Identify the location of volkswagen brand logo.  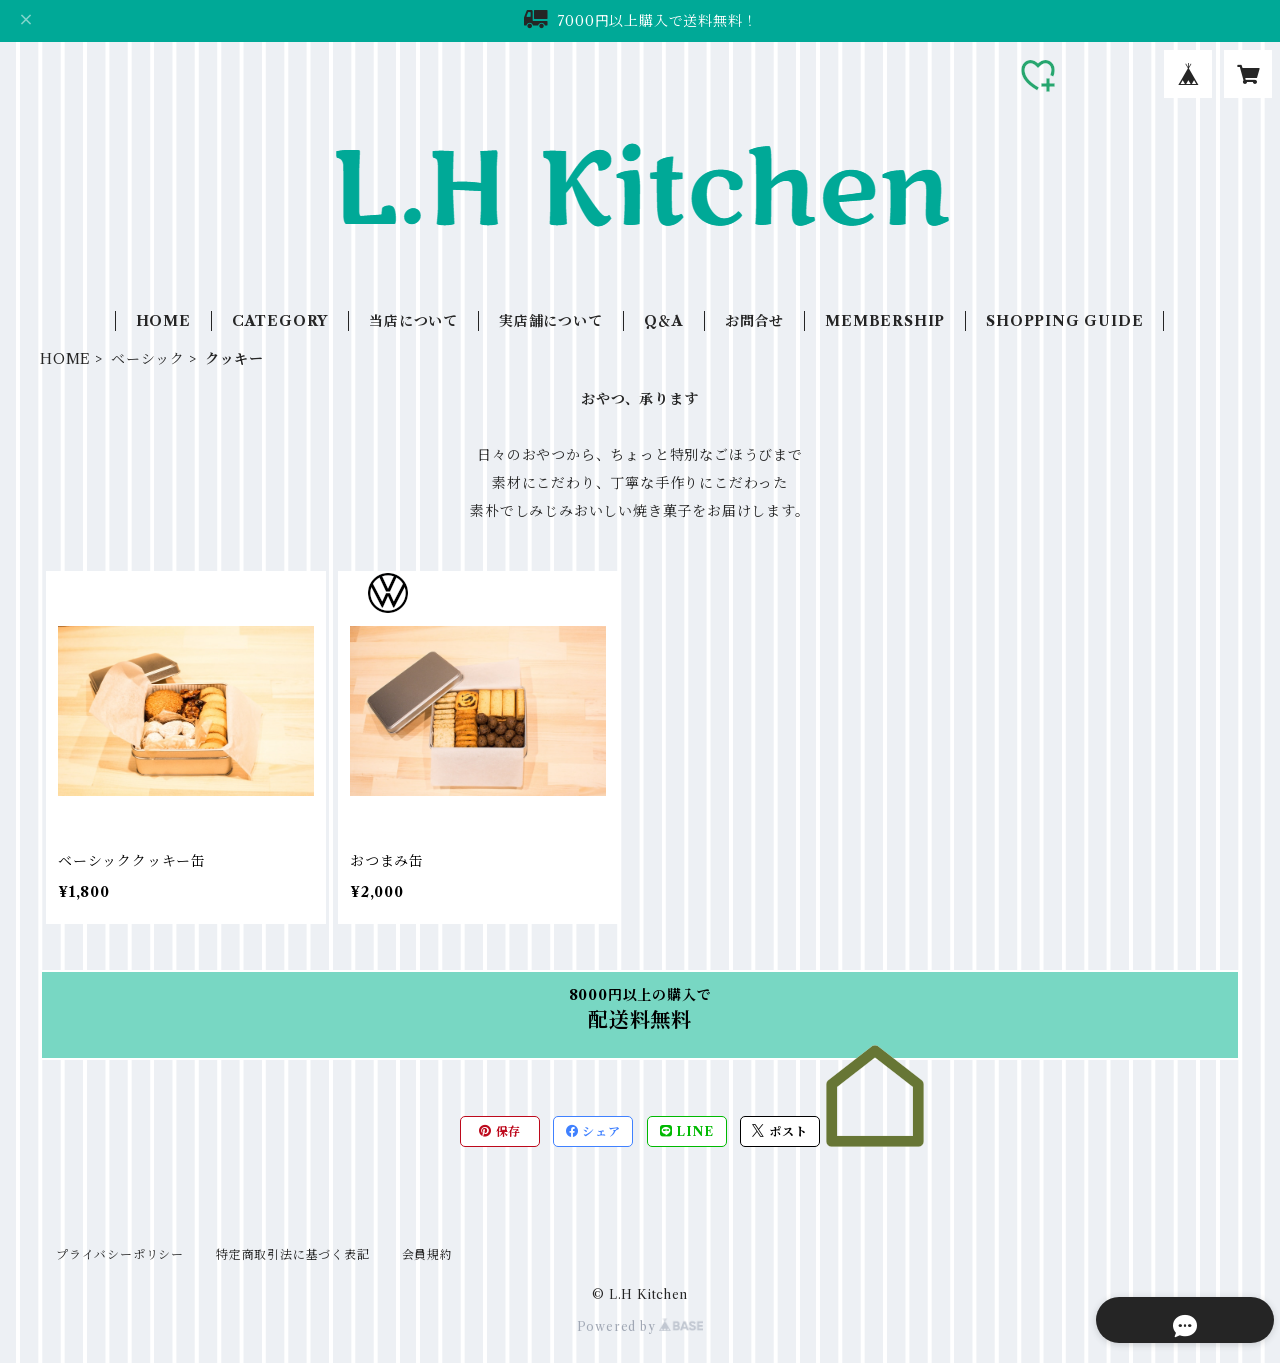
(388, 593).